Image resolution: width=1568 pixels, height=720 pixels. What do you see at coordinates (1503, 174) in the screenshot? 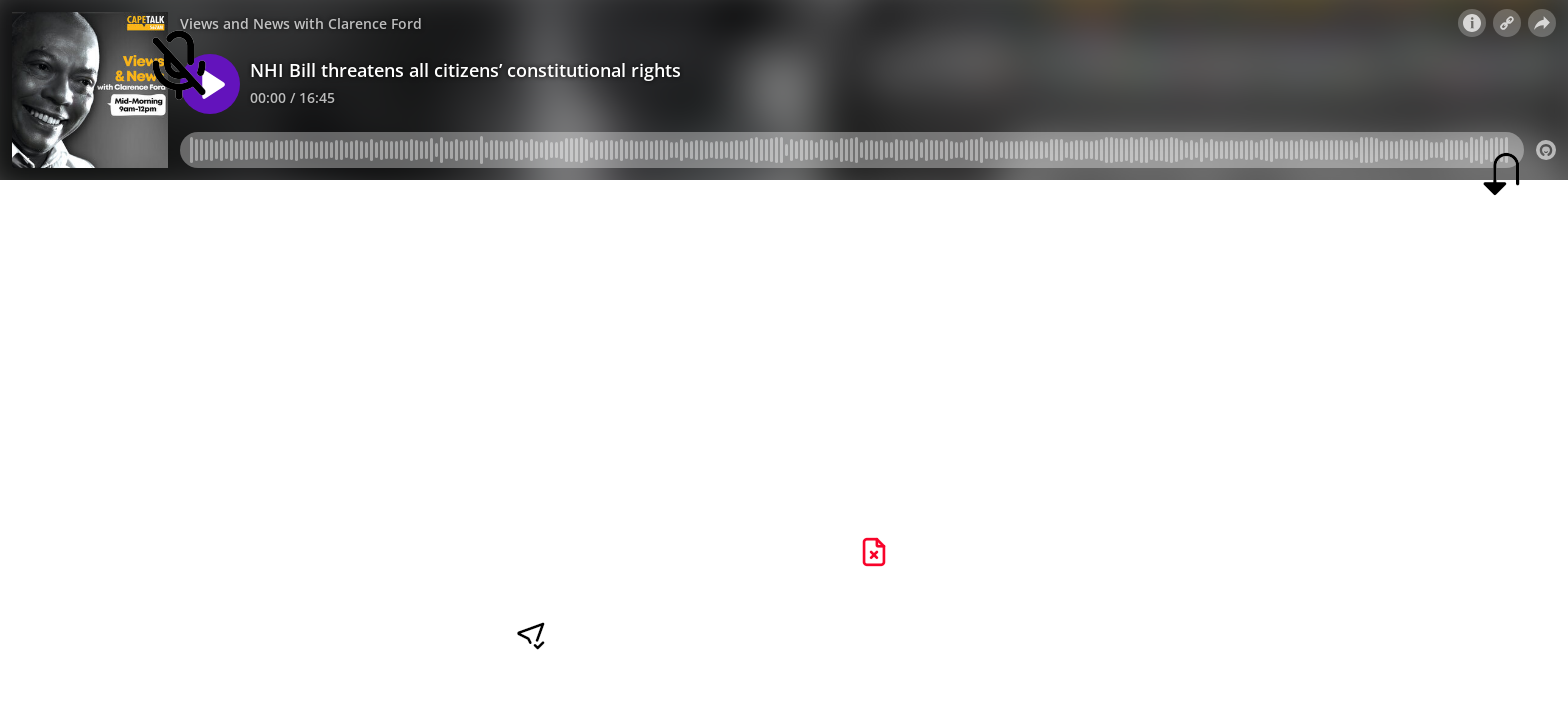
I see `undo or reverse previous action` at bounding box center [1503, 174].